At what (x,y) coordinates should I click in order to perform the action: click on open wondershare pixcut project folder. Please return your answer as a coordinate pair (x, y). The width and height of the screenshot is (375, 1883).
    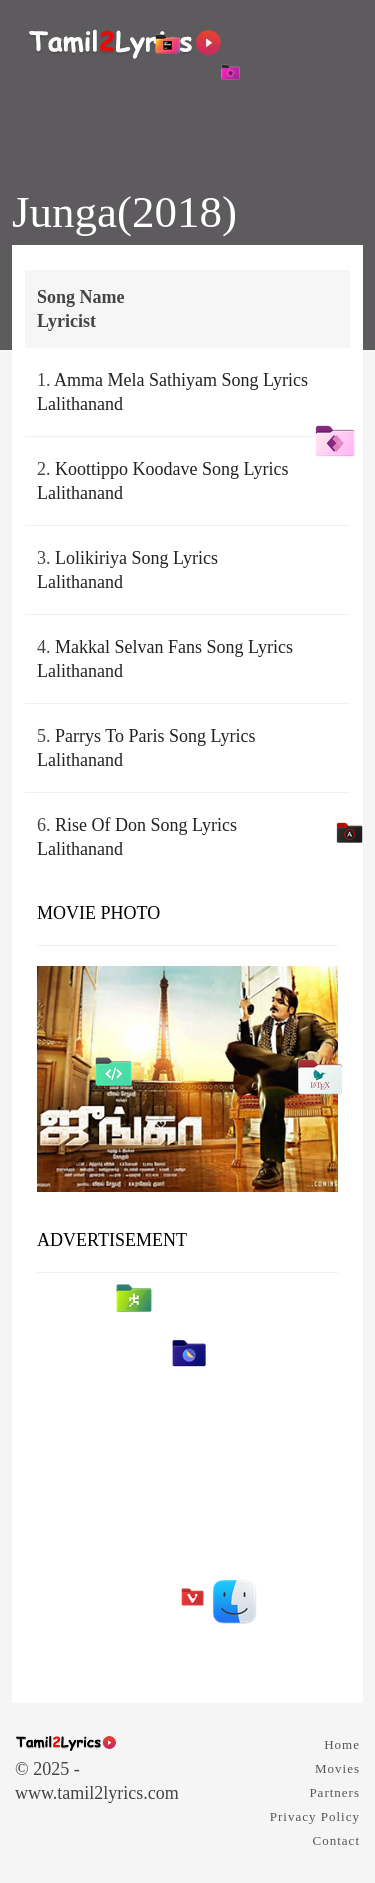
    Looking at the image, I should click on (189, 1354).